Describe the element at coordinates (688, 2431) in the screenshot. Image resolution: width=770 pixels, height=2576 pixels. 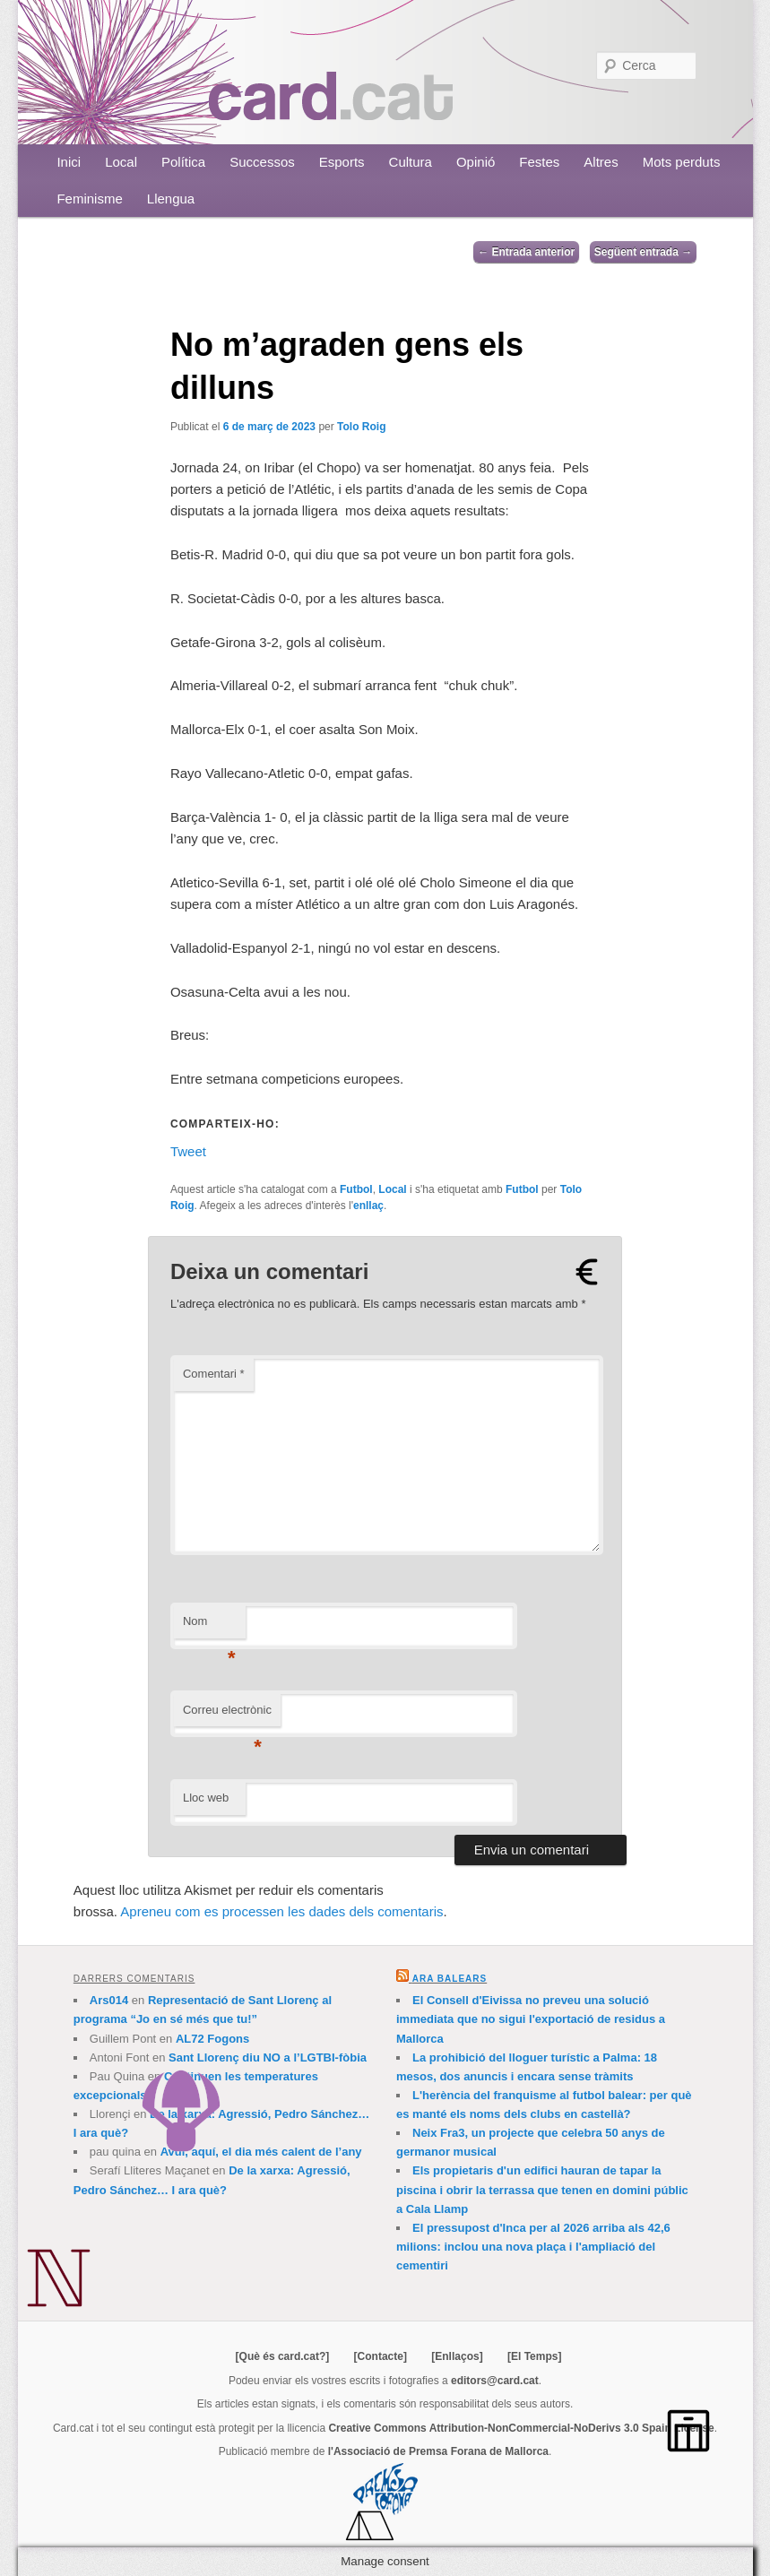
I see `indicates elevator access nearby` at that location.